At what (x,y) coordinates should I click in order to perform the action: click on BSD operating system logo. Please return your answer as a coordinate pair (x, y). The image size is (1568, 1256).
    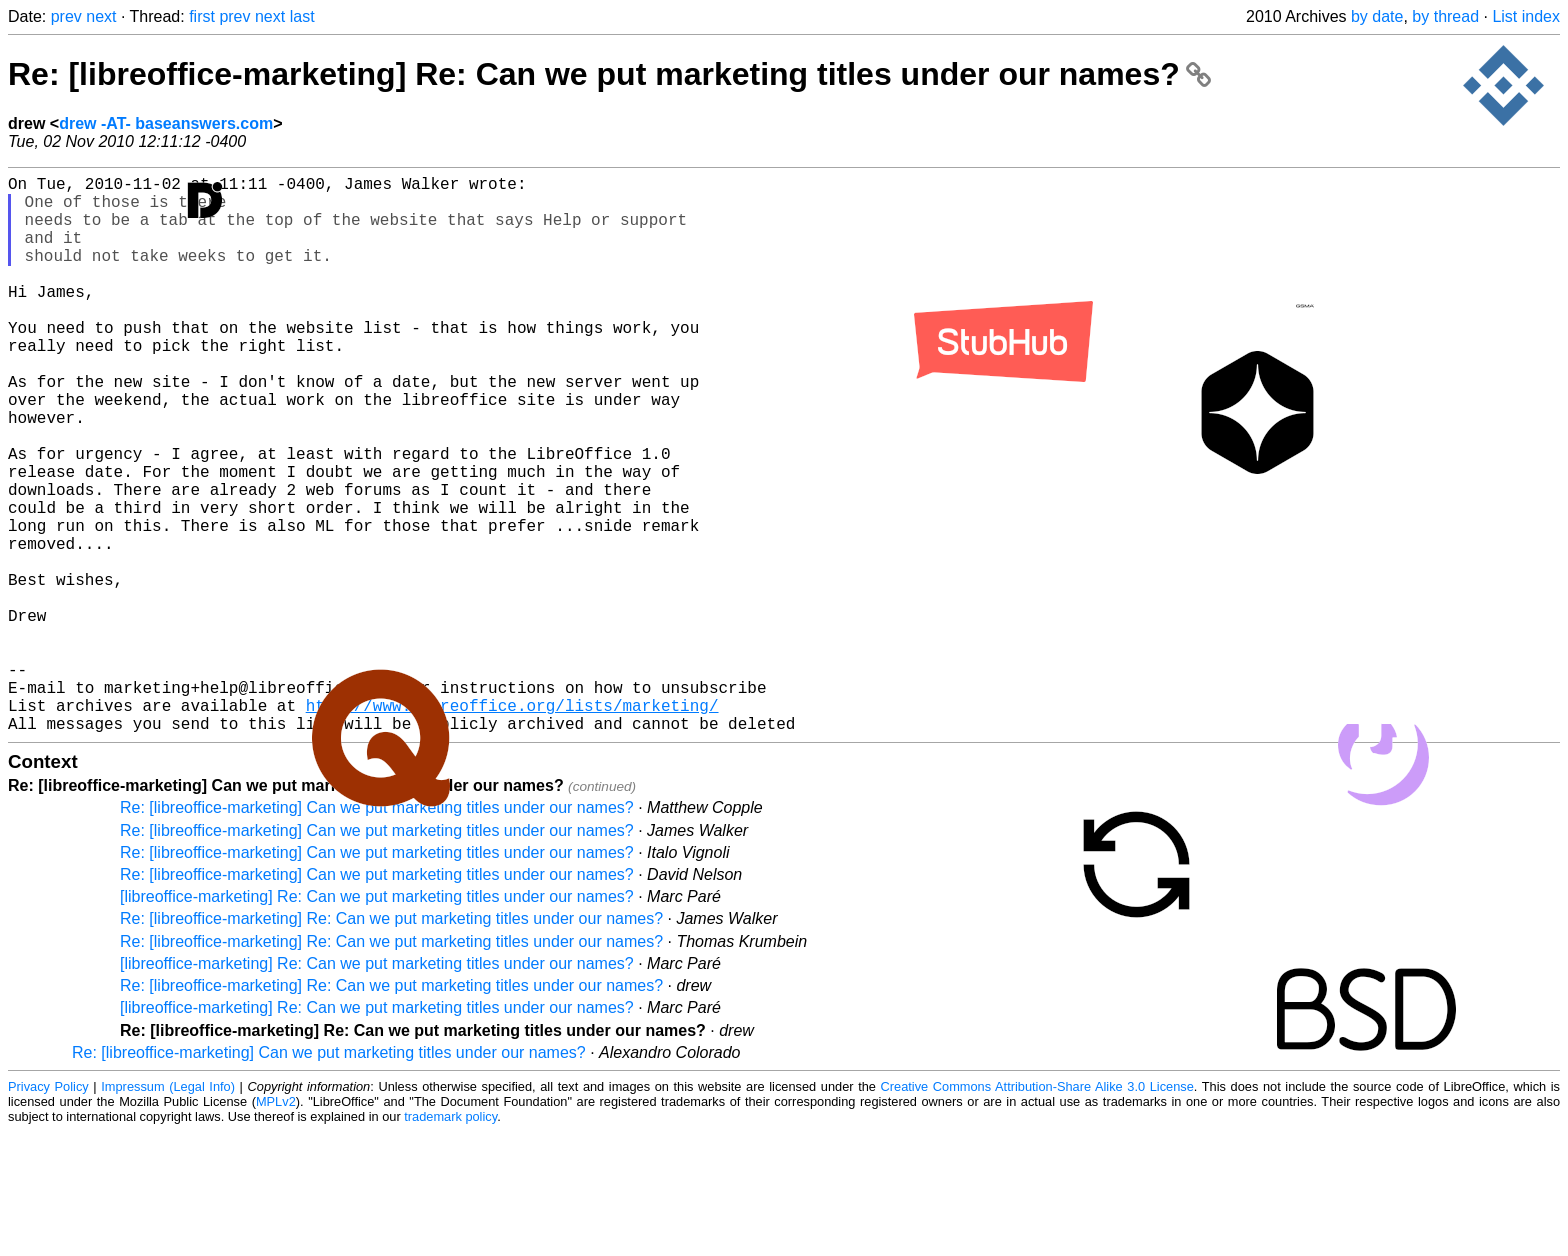
    Looking at the image, I should click on (1366, 1009).